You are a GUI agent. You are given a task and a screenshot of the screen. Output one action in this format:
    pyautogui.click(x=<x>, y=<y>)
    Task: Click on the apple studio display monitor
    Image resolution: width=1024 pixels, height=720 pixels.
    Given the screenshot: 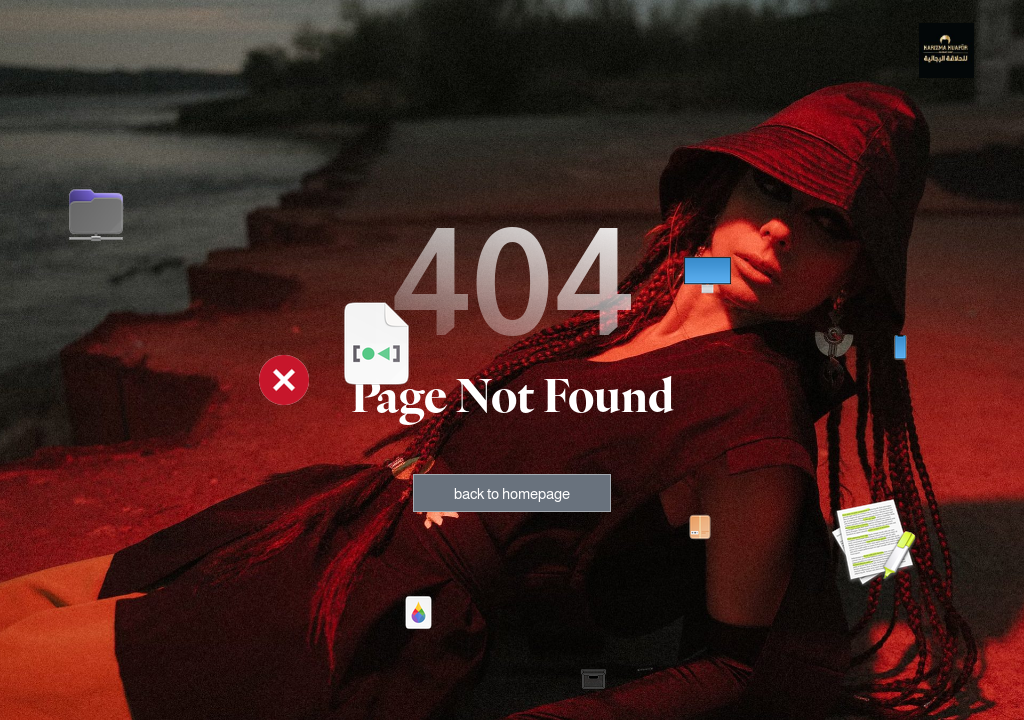 What is the action you would take?
    pyautogui.click(x=707, y=272)
    